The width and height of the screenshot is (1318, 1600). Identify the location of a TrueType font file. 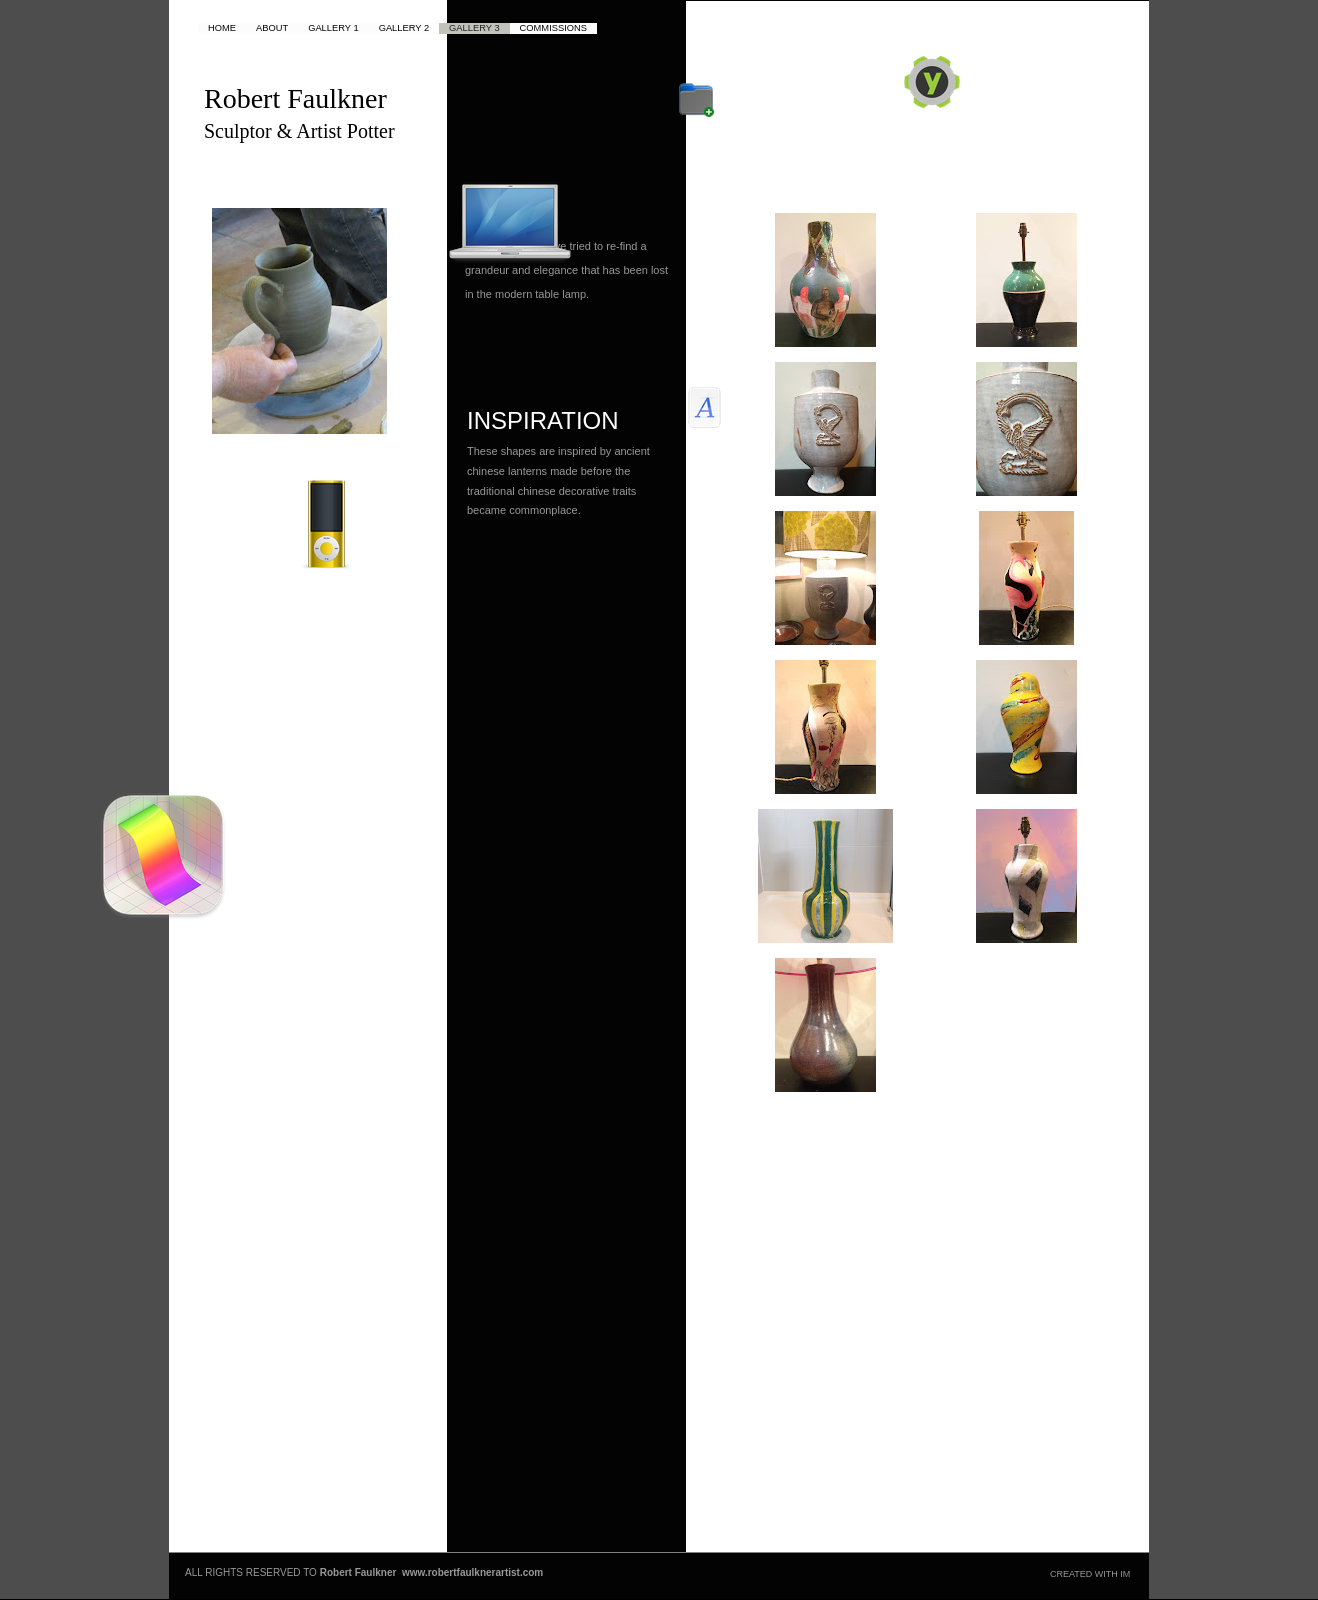
(704, 407).